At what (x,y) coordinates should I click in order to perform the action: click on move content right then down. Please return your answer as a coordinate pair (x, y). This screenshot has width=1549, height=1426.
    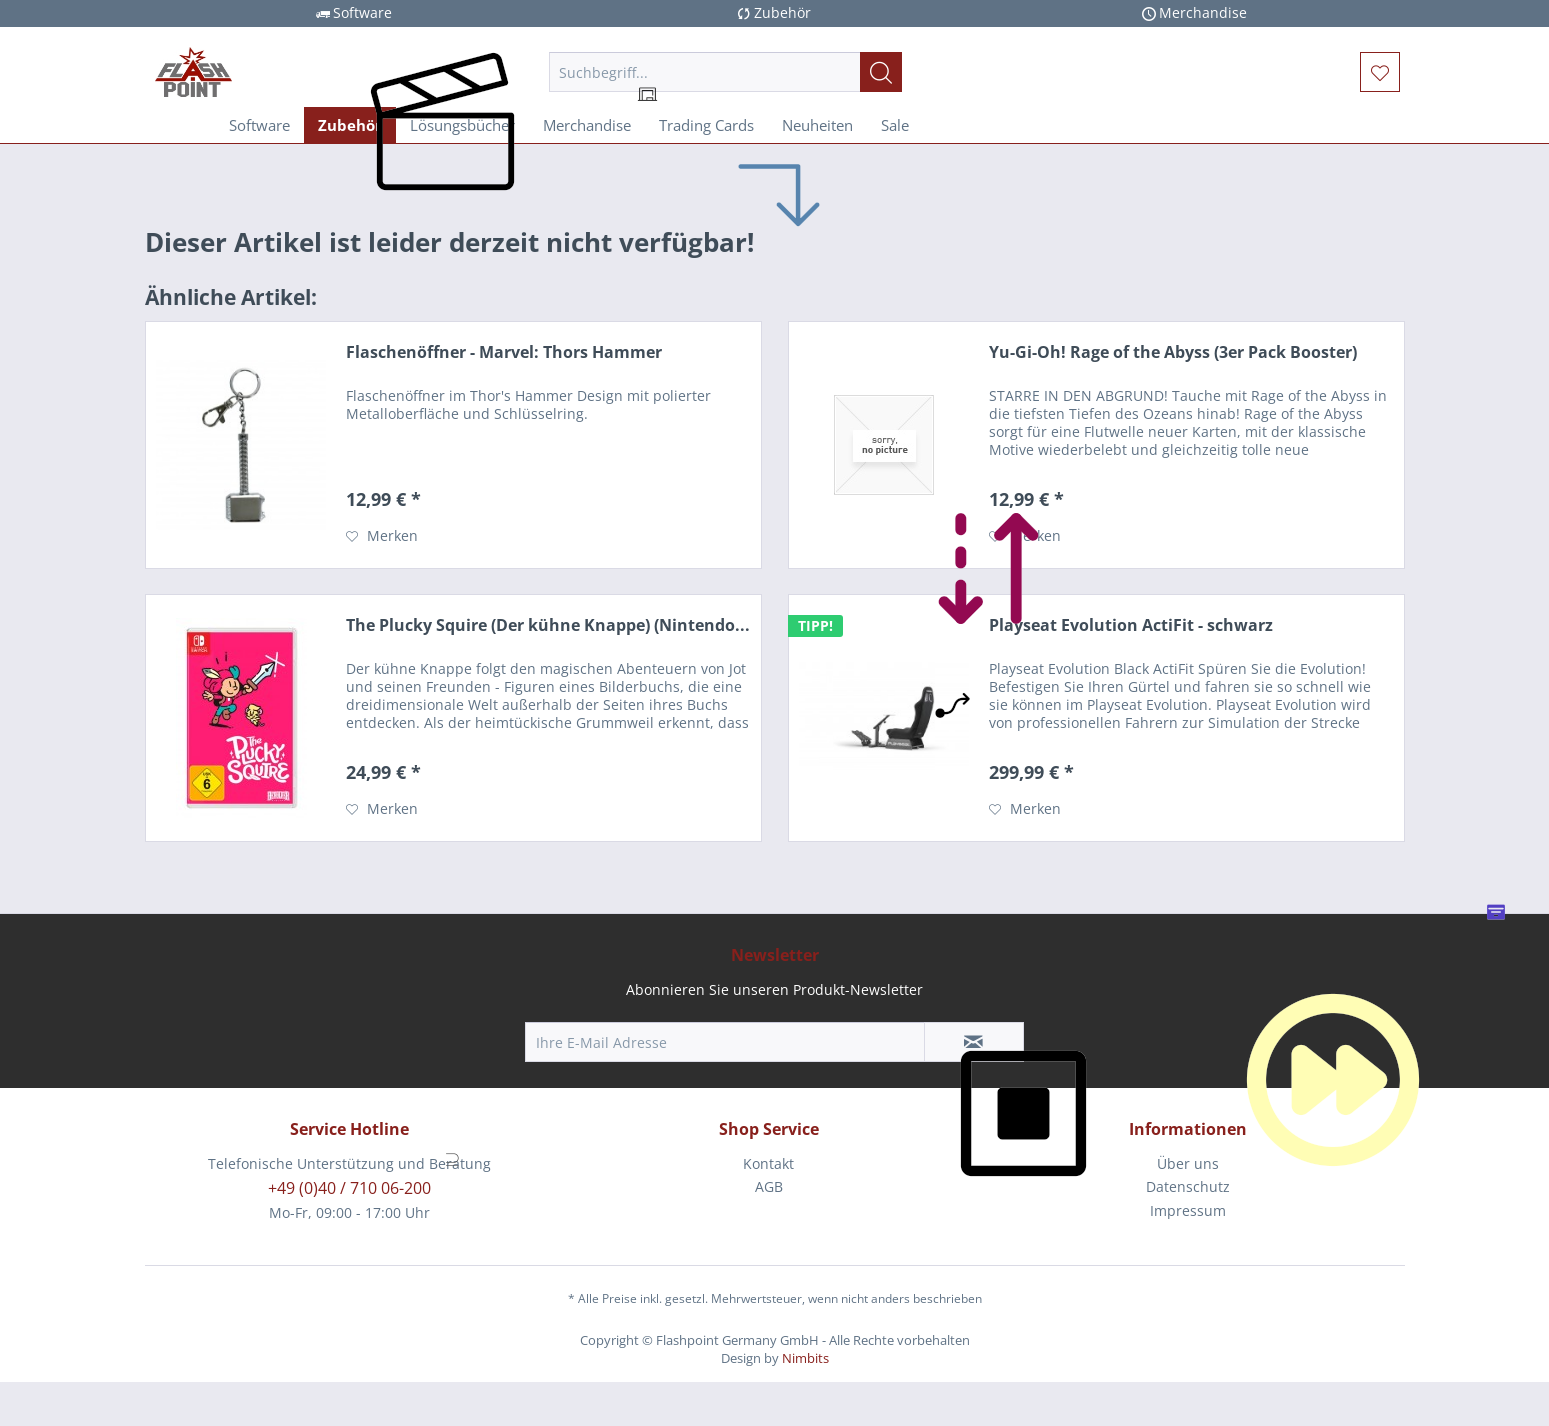
    Looking at the image, I should click on (779, 192).